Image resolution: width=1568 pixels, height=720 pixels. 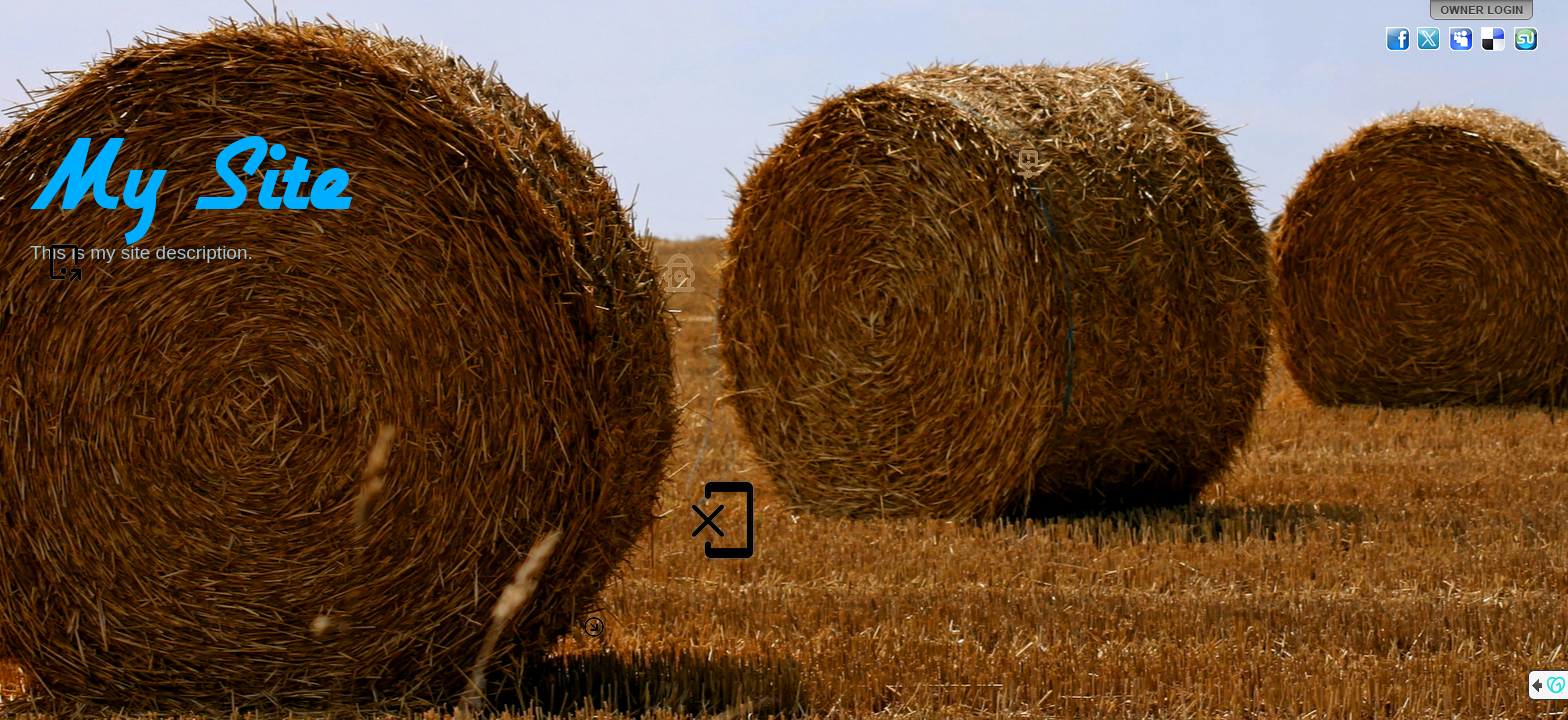 I want to click on share content from tablet to another device, so click(x=64, y=262).